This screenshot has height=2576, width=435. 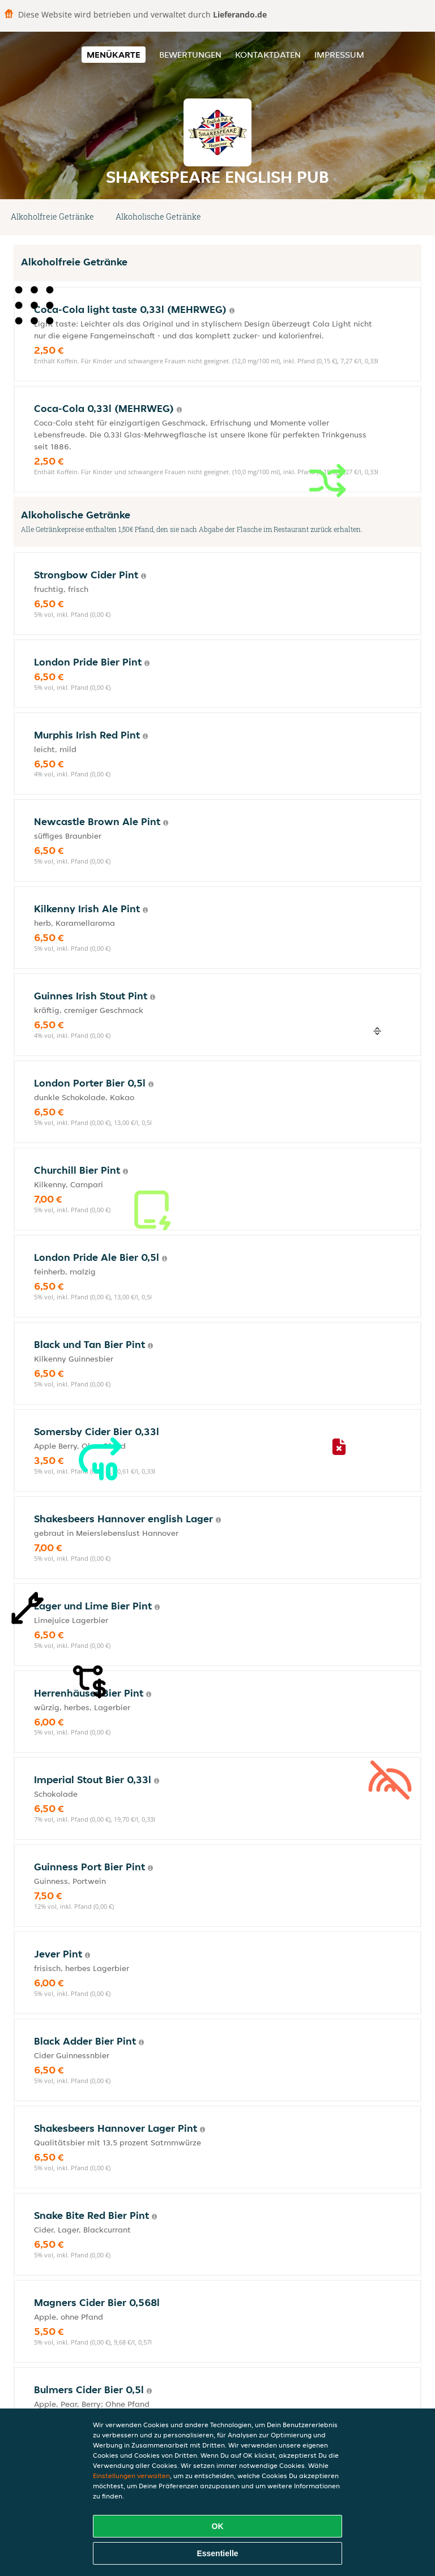 What do you see at coordinates (377, 1031) in the screenshot?
I see `insert a horizontal divider between content sections` at bounding box center [377, 1031].